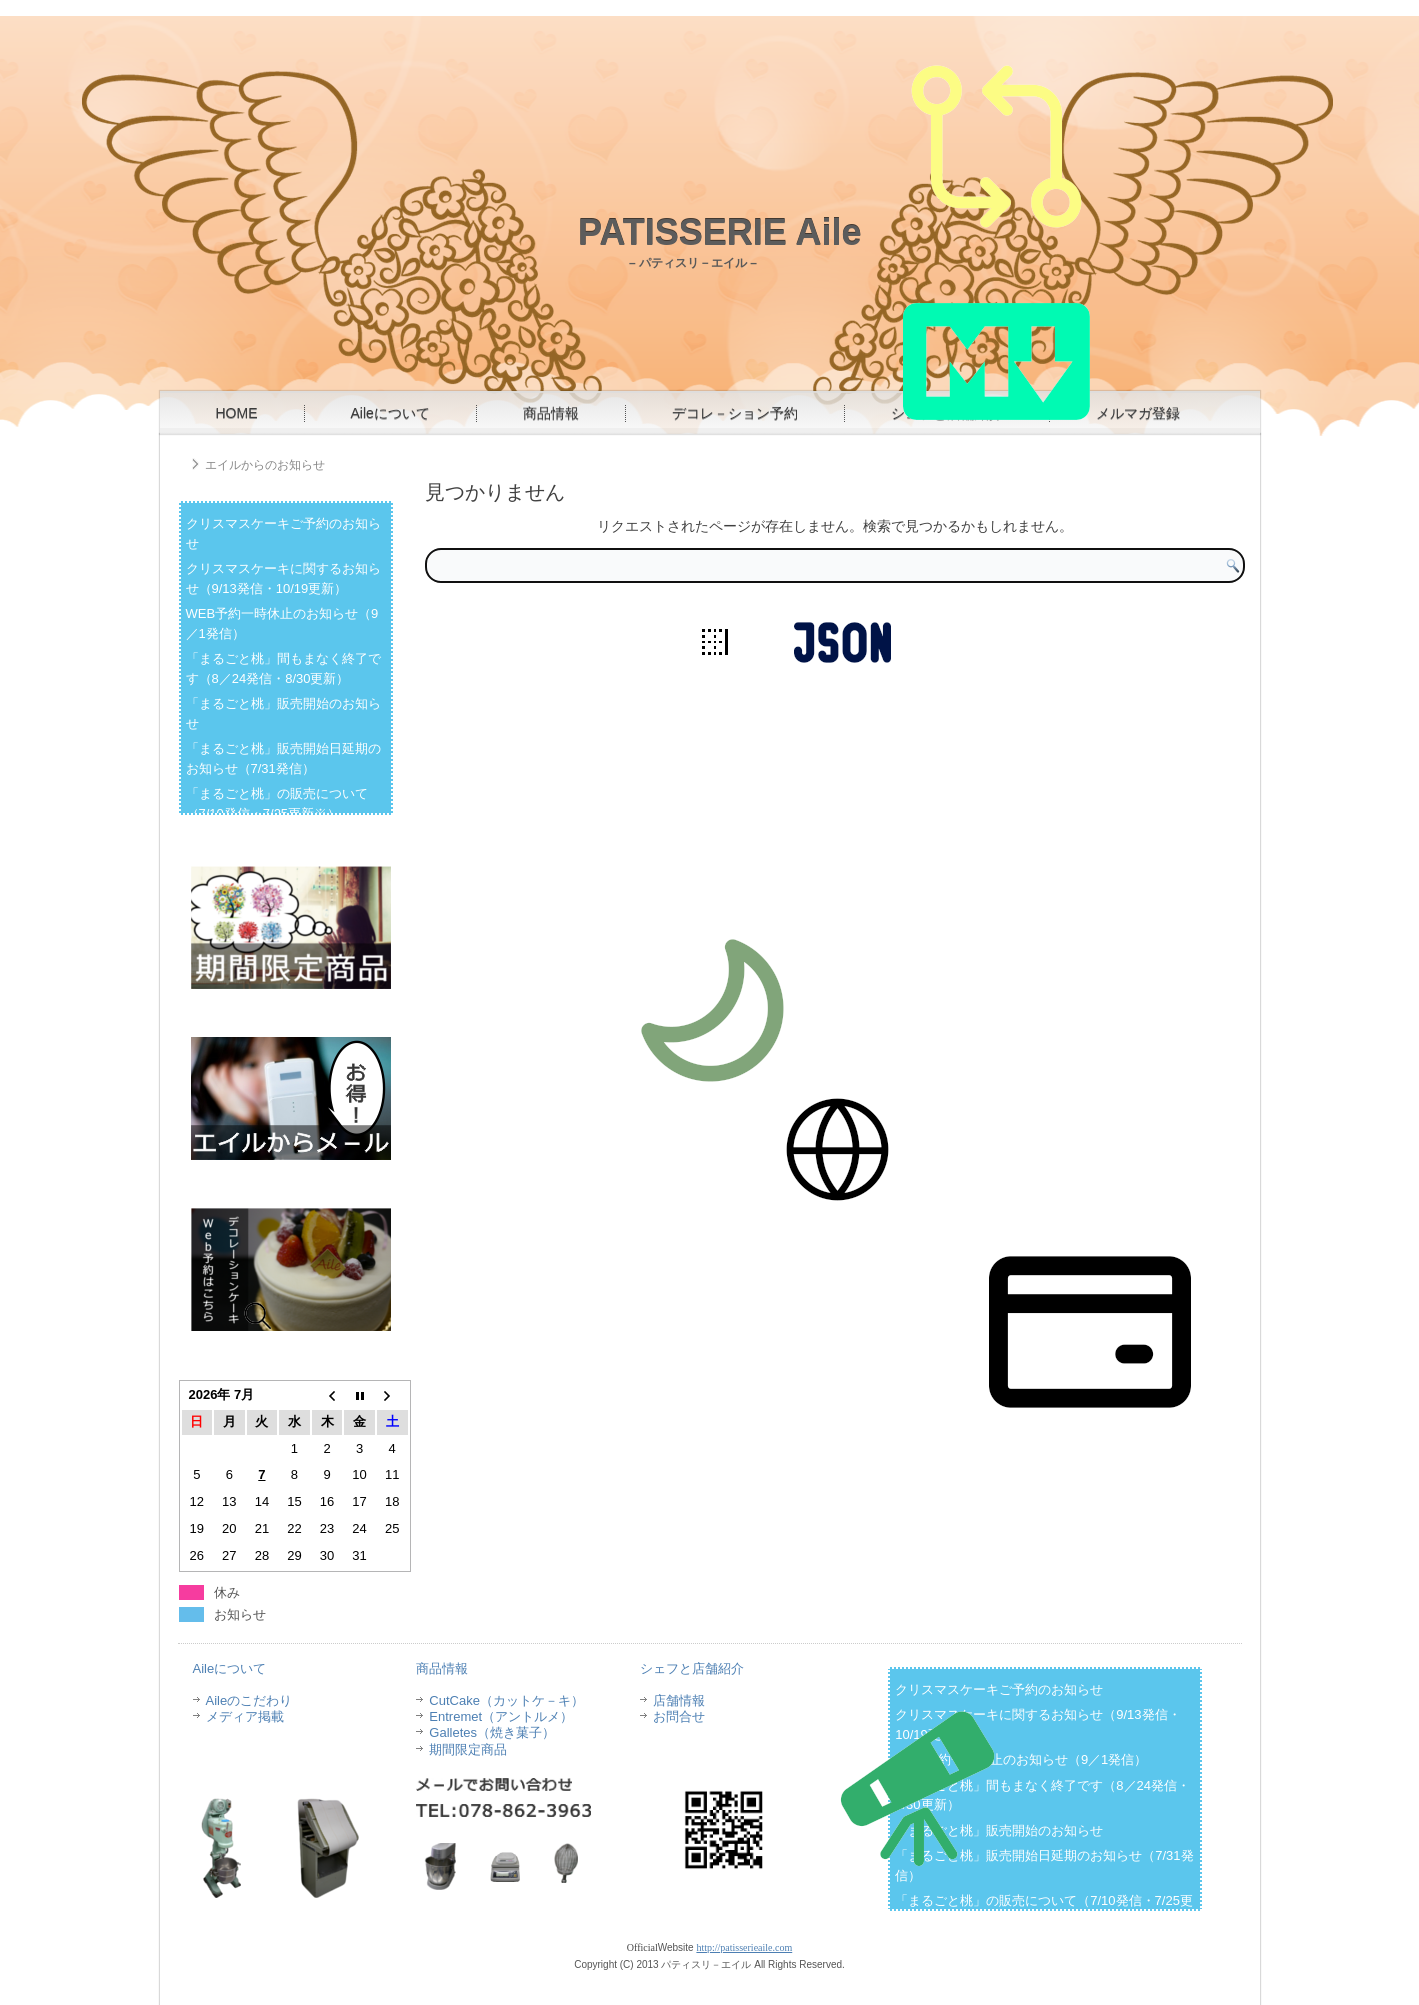 Image resolution: width=1419 pixels, height=2005 pixels. Describe the element at coordinates (842, 642) in the screenshot. I see `view or edit JSON data` at that location.